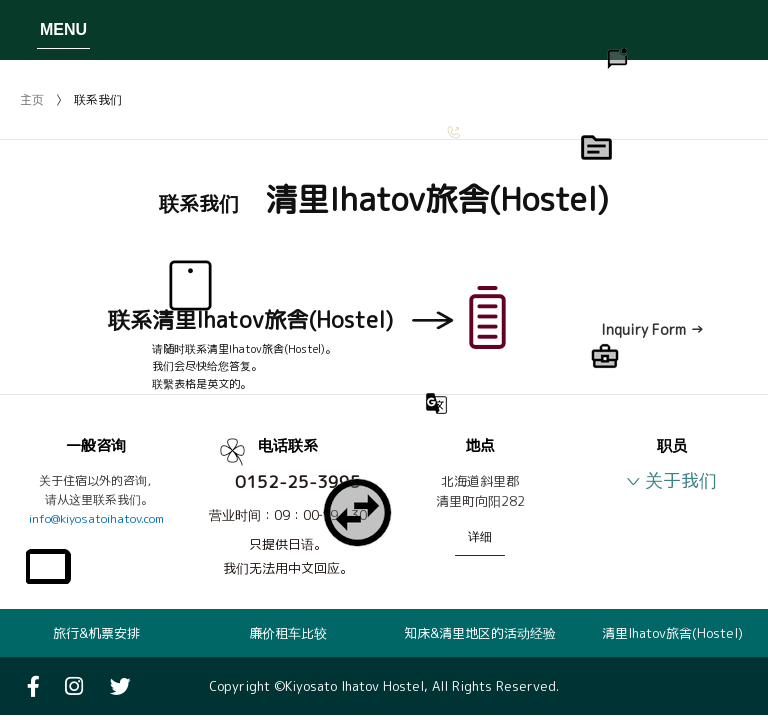 This screenshot has height=720, width=768. What do you see at coordinates (454, 132) in the screenshot?
I see `make an outgoing call` at bounding box center [454, 132].